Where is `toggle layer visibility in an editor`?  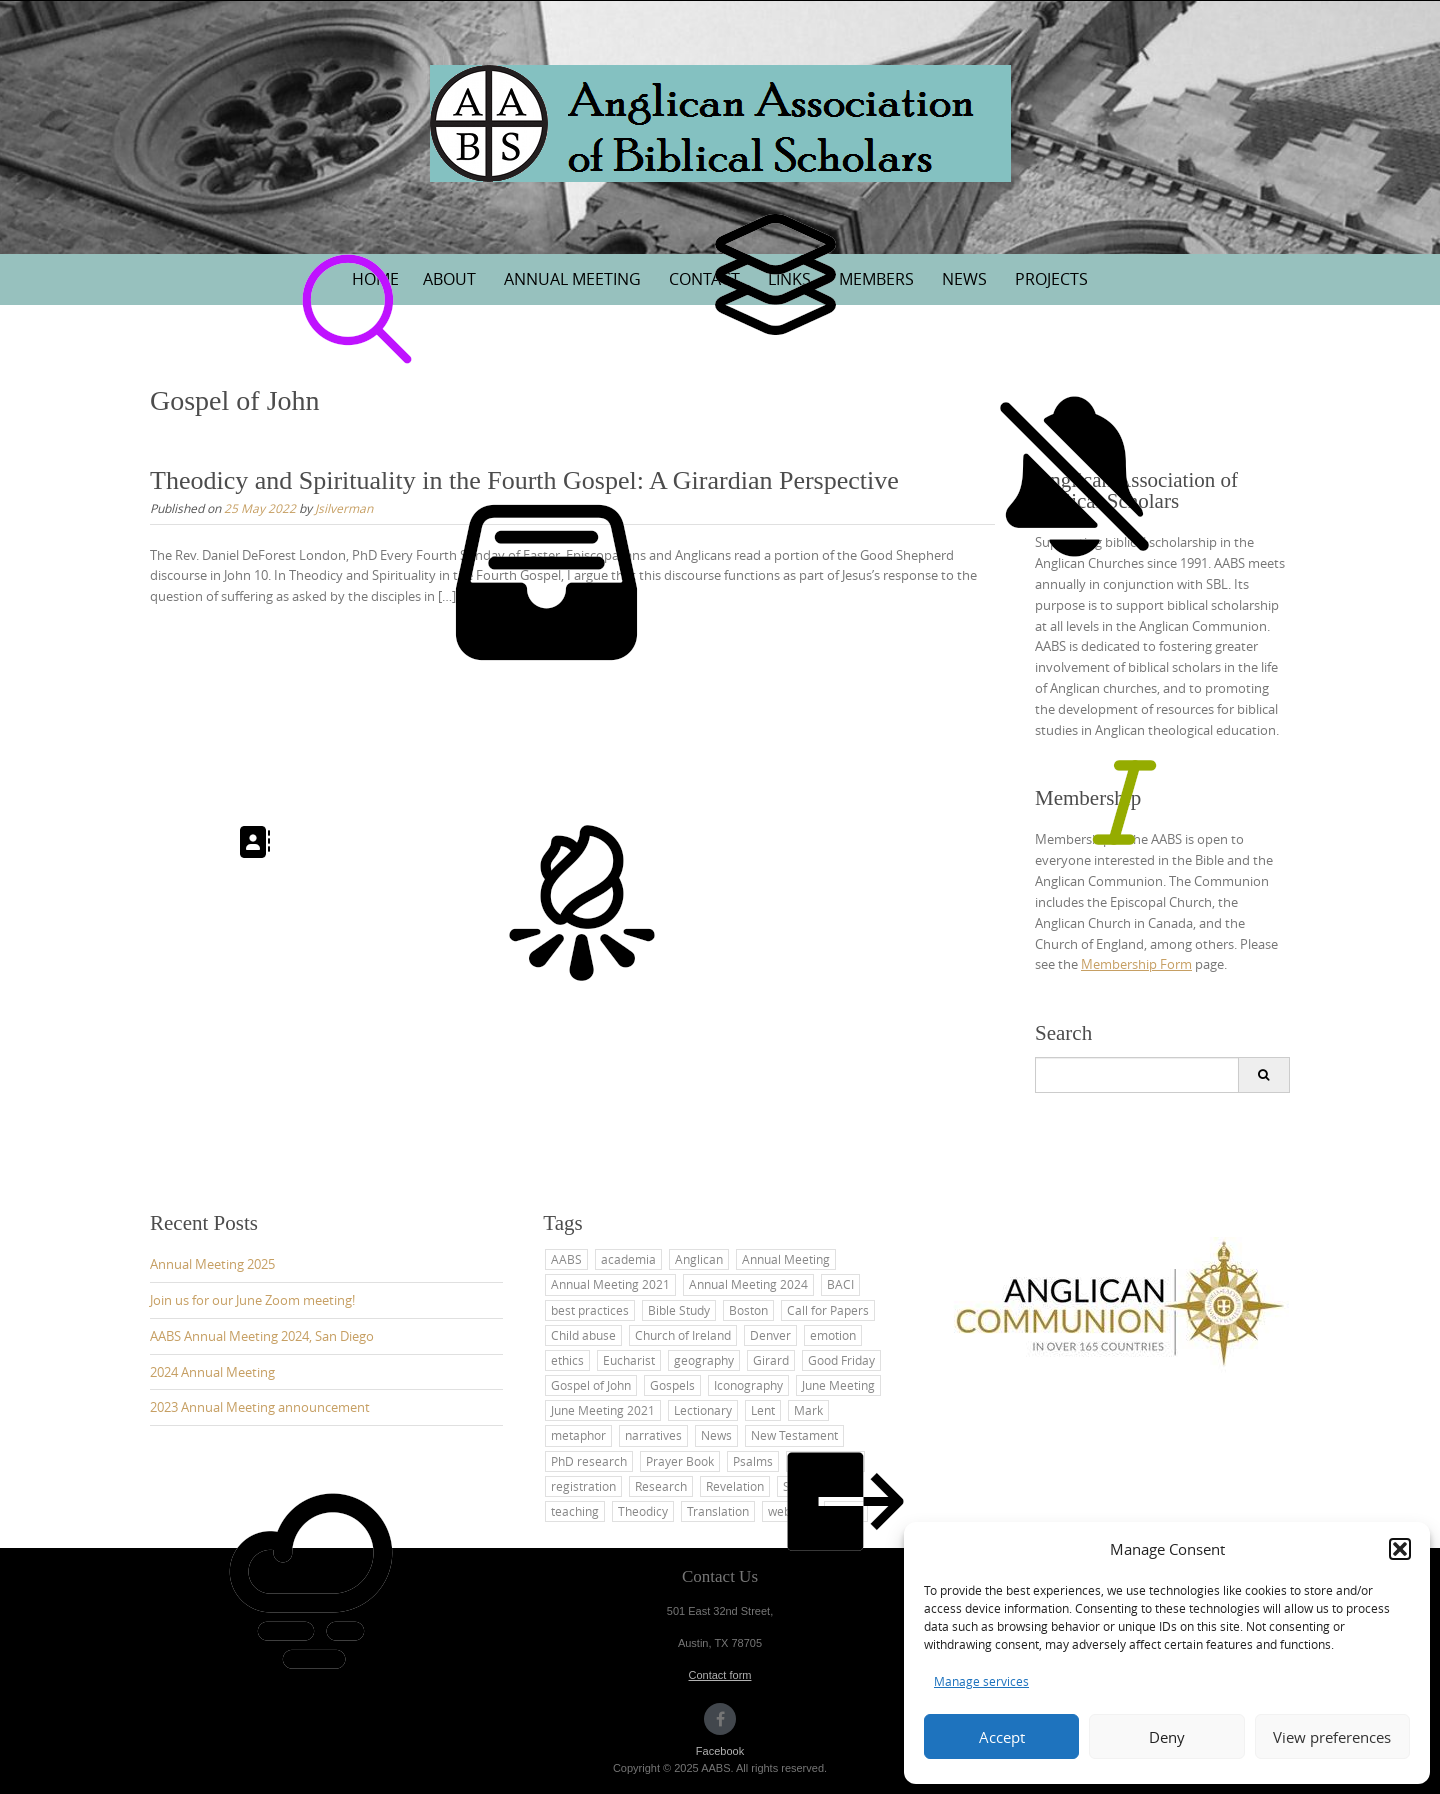
toggle layer visibility in an editor is located at coordinates (775, 274).